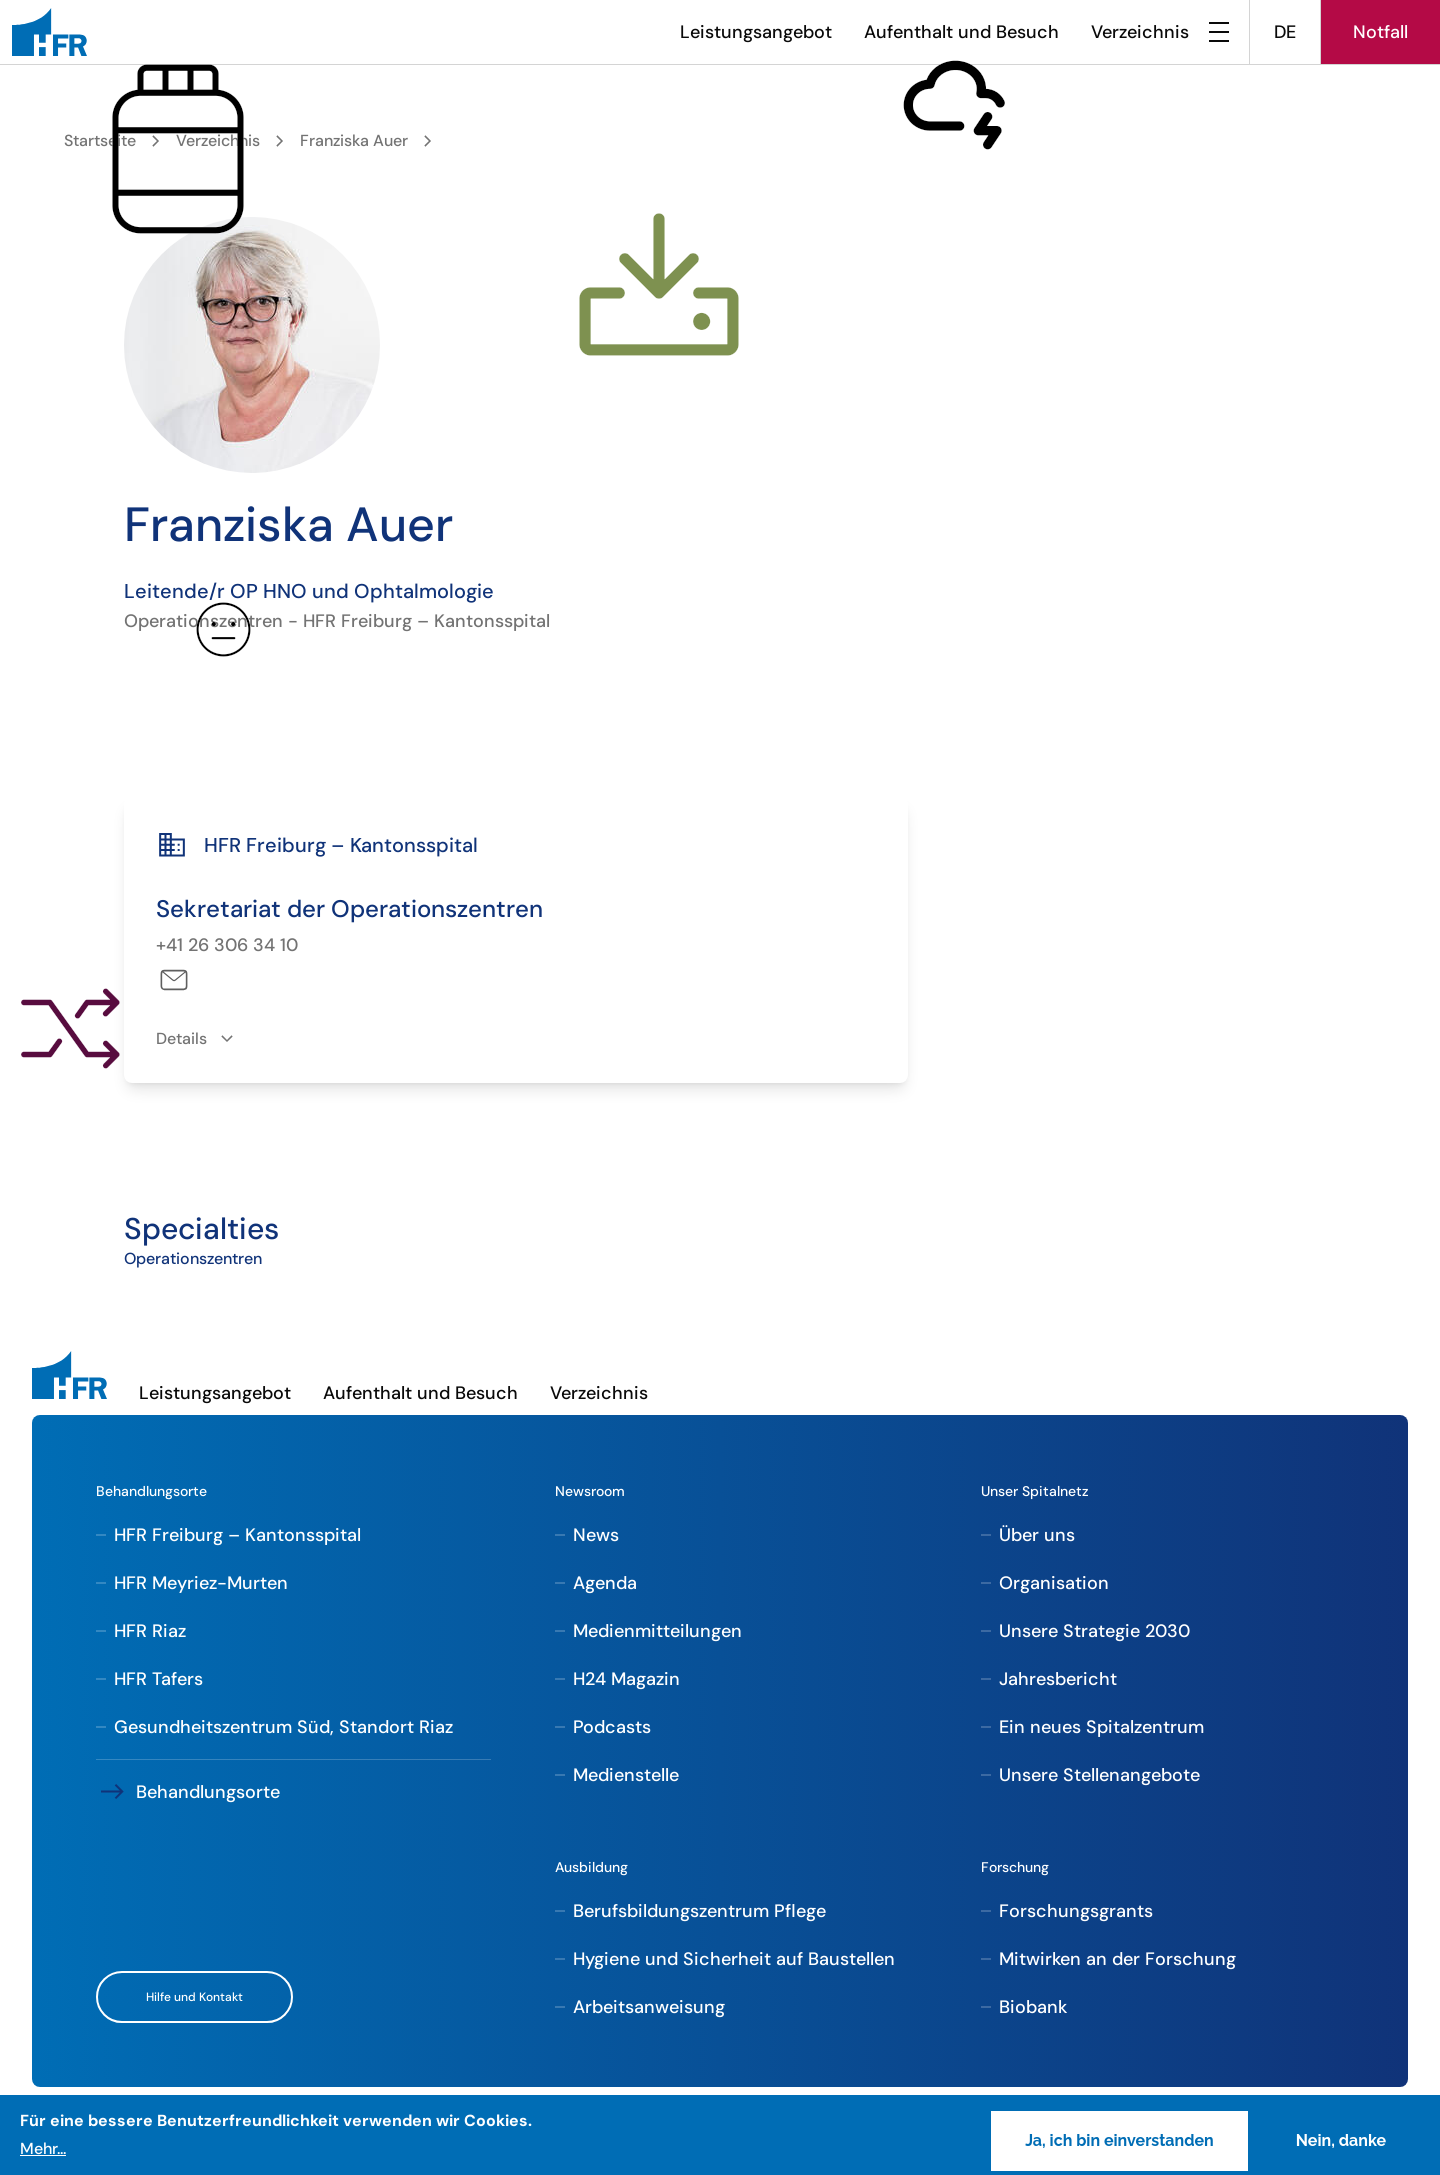 The width and height of the screenshot is (1440, 2175). I want to click on download a file to your device, so click(659, 293).